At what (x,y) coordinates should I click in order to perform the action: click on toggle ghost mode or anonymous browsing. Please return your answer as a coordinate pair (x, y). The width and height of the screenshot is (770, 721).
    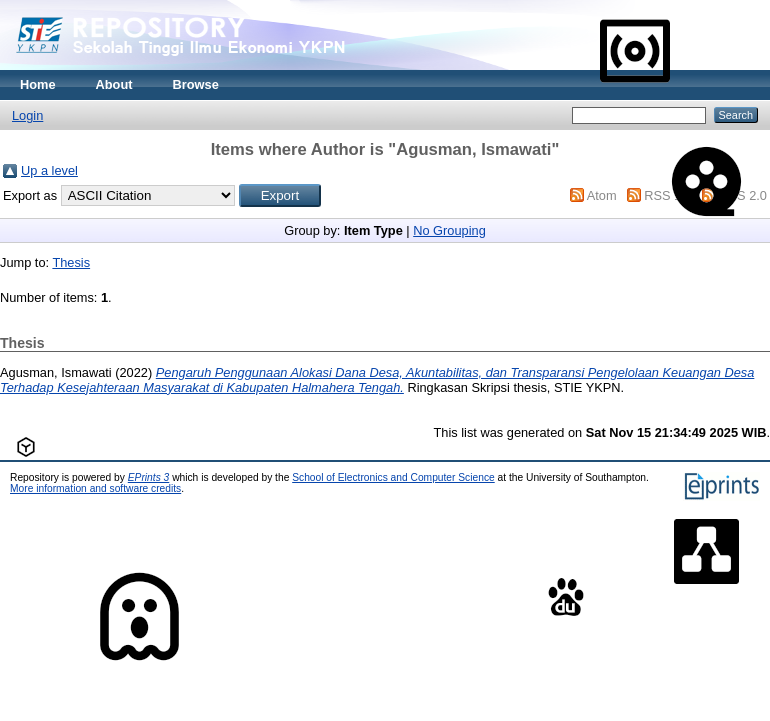
    Looking at the image, I should click on (139, 616).